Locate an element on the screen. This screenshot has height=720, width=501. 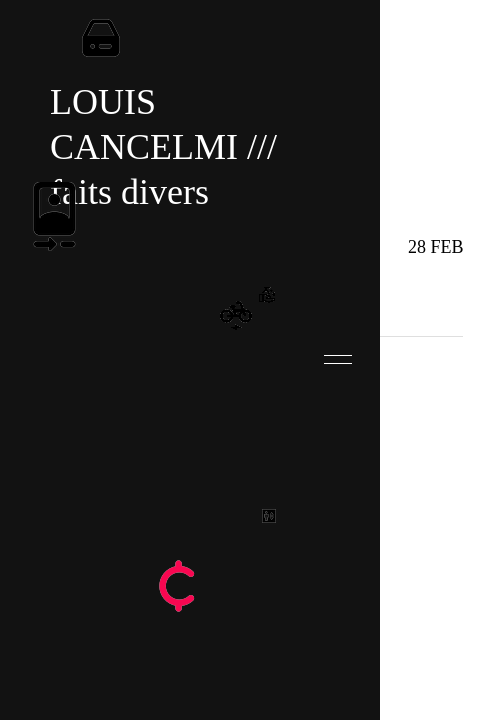
hand hygiene or sanitization reminder is located at coordinates (267, 294).